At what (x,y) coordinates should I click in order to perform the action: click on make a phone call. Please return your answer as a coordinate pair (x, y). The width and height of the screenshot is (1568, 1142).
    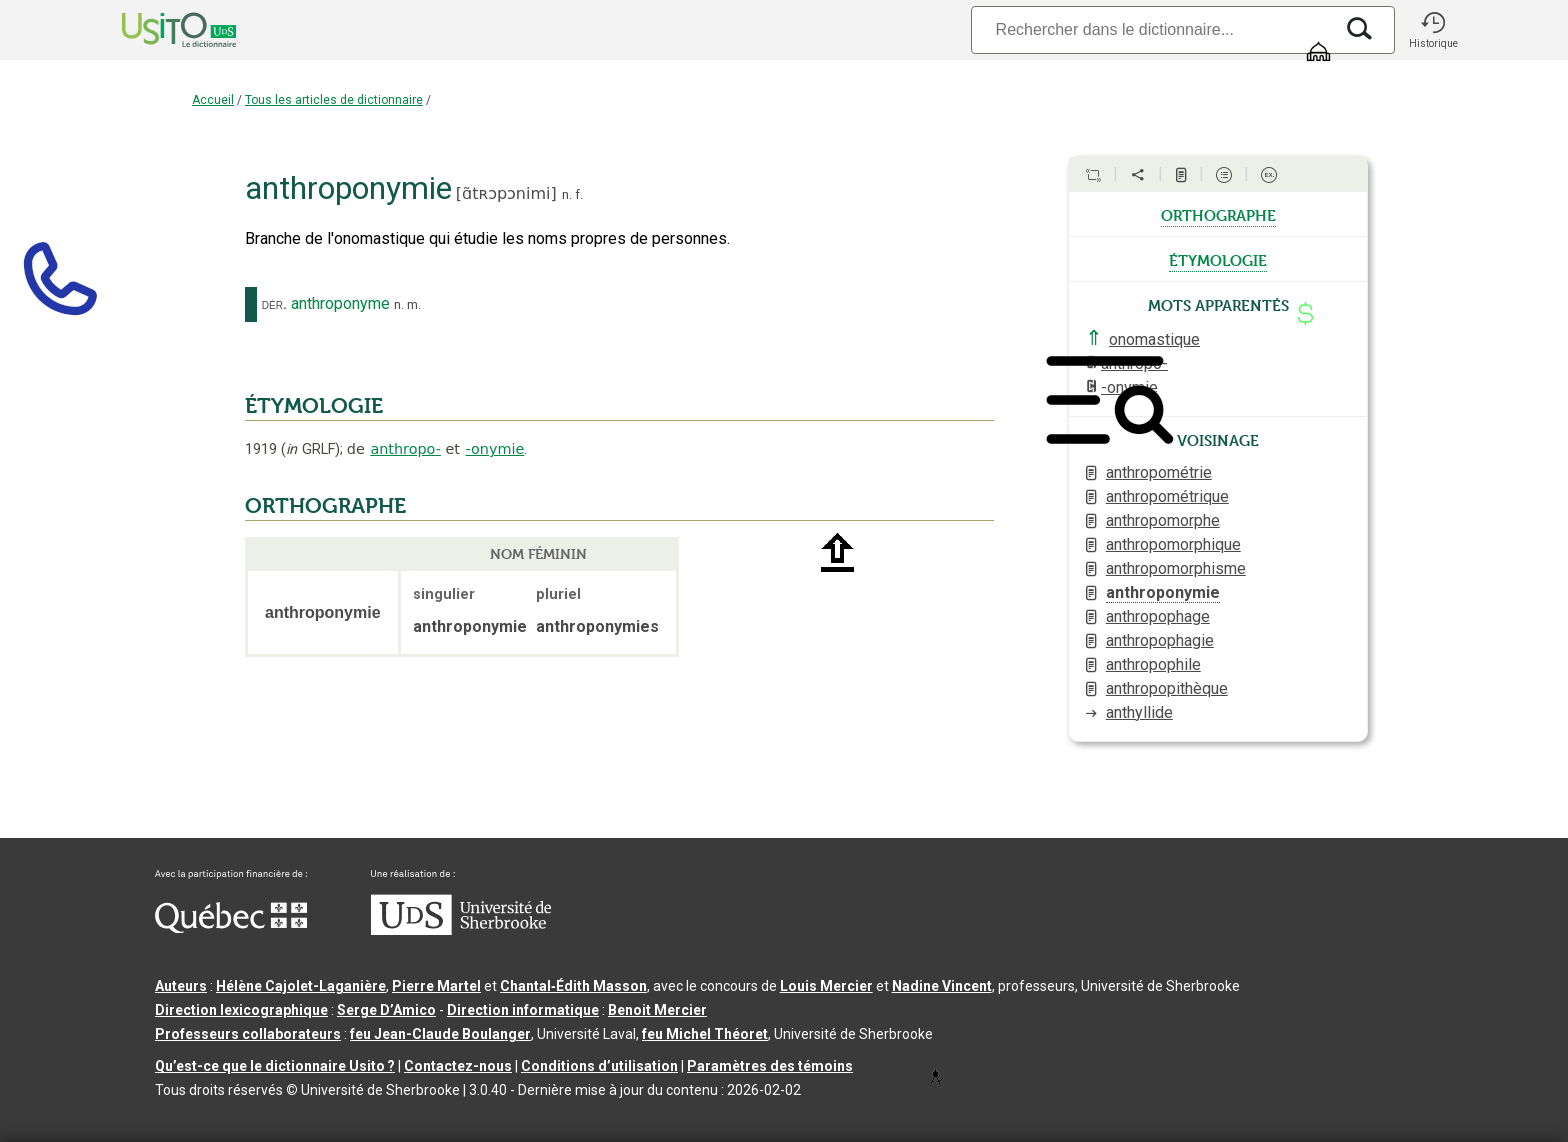
    Looking at the image, I should click on (59, 280).